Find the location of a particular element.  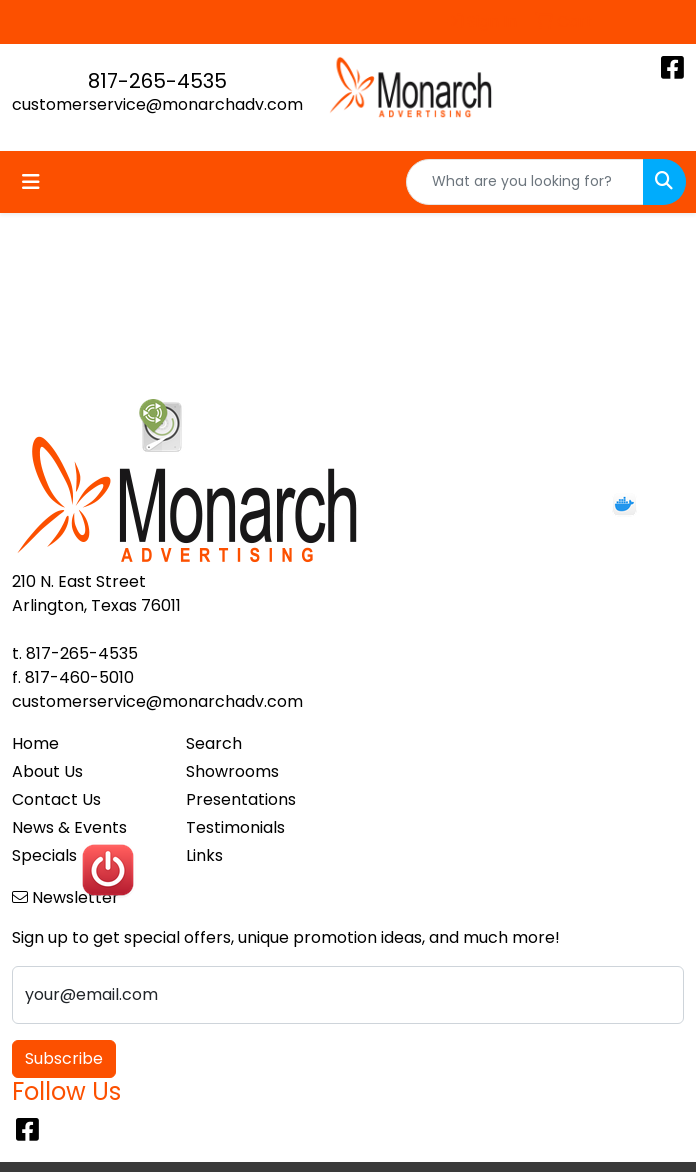

shut down or power off the device is located at coordinates (108, 870).